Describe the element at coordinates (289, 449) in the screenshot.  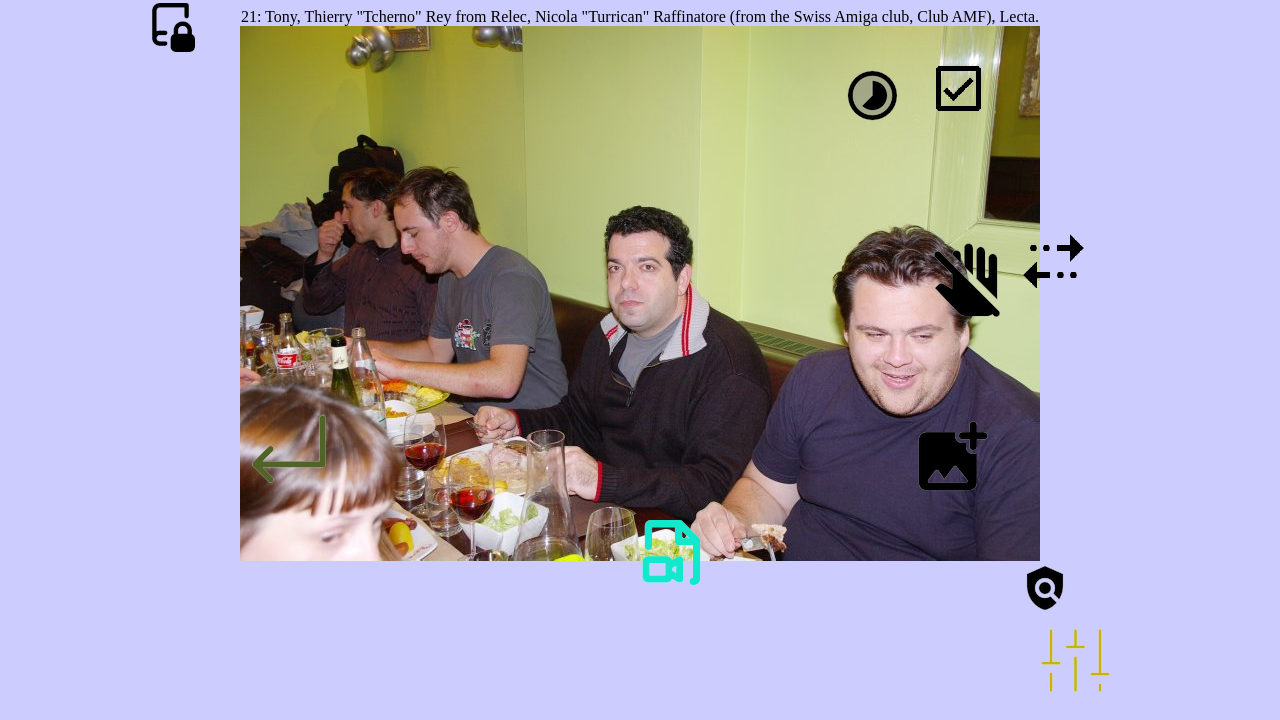
I see `return or go back to previous item` at that location.